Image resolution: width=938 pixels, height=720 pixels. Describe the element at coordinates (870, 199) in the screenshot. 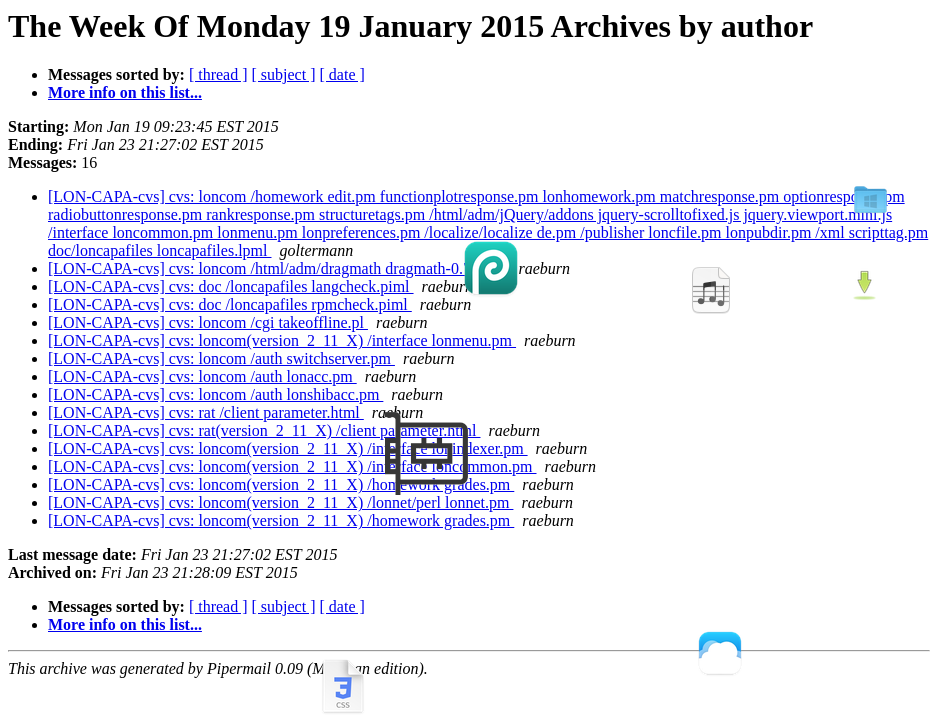

I see `open wine file manager for windows applications` at that location.